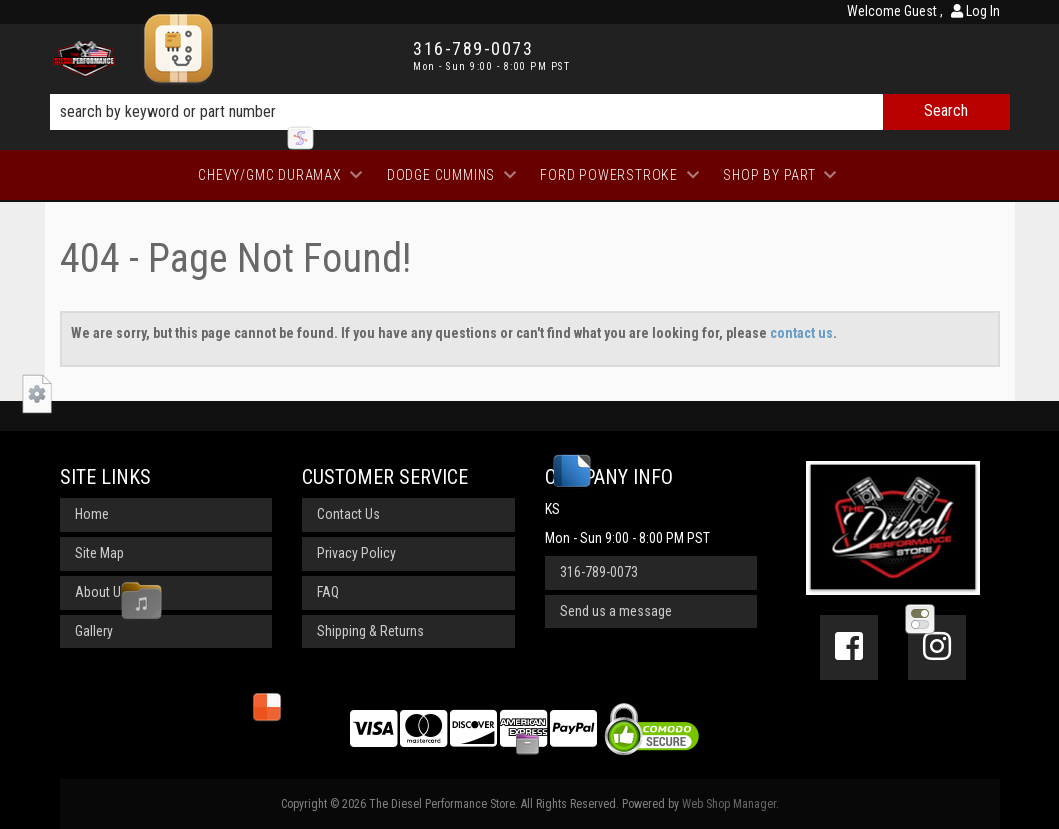 The height and width of the screenshot is (829, 1059). What do you see at coordinates (527, 743) in the screenshot?
I see `open the file manager` at bounding box center [527, 743].